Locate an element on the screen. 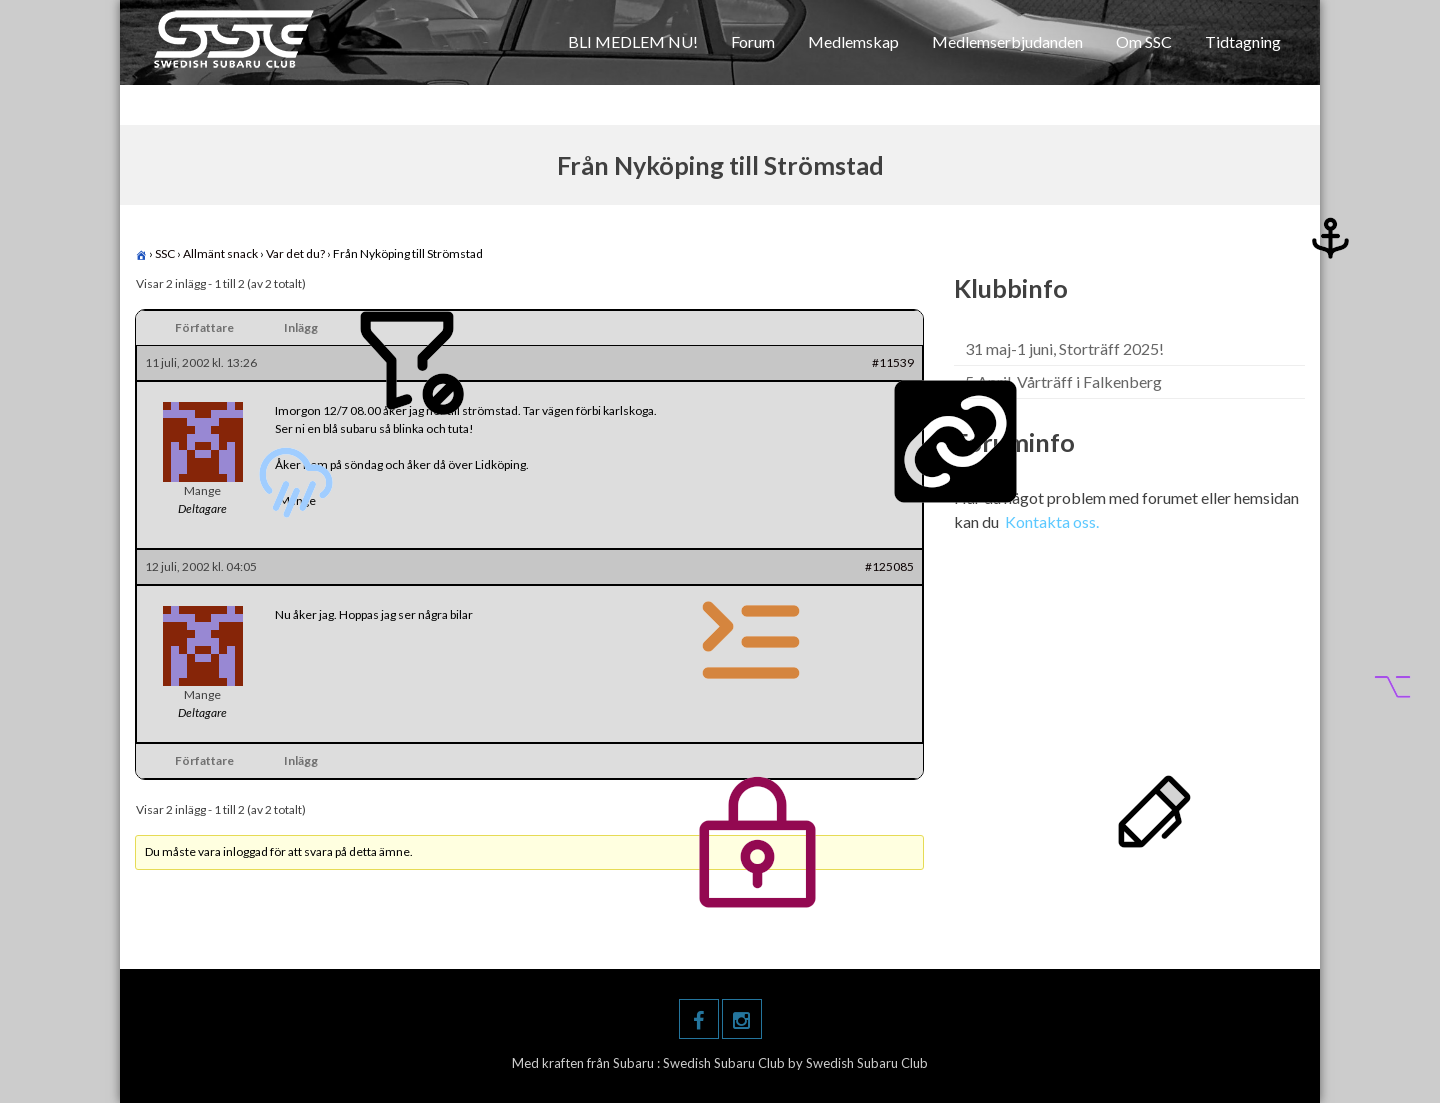  edit or modify content is located at coordinates (1153, 813).